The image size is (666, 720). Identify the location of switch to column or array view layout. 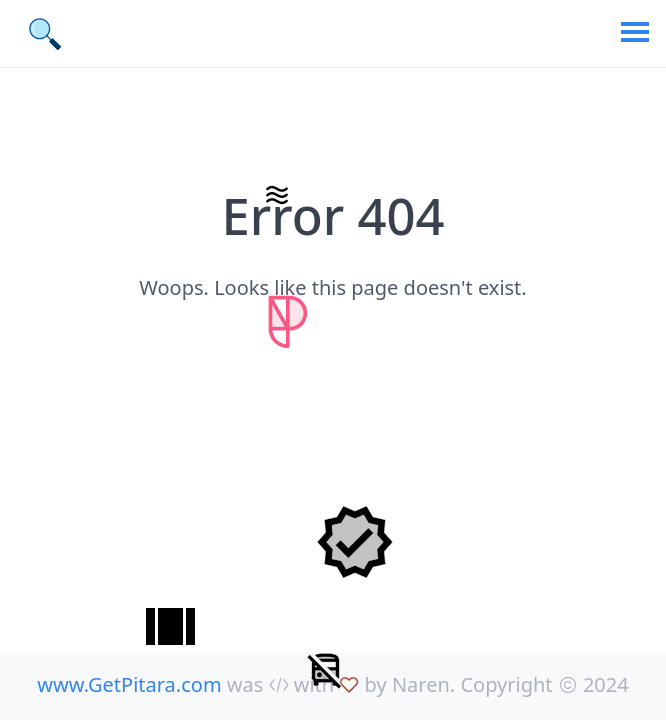
(169, 628).